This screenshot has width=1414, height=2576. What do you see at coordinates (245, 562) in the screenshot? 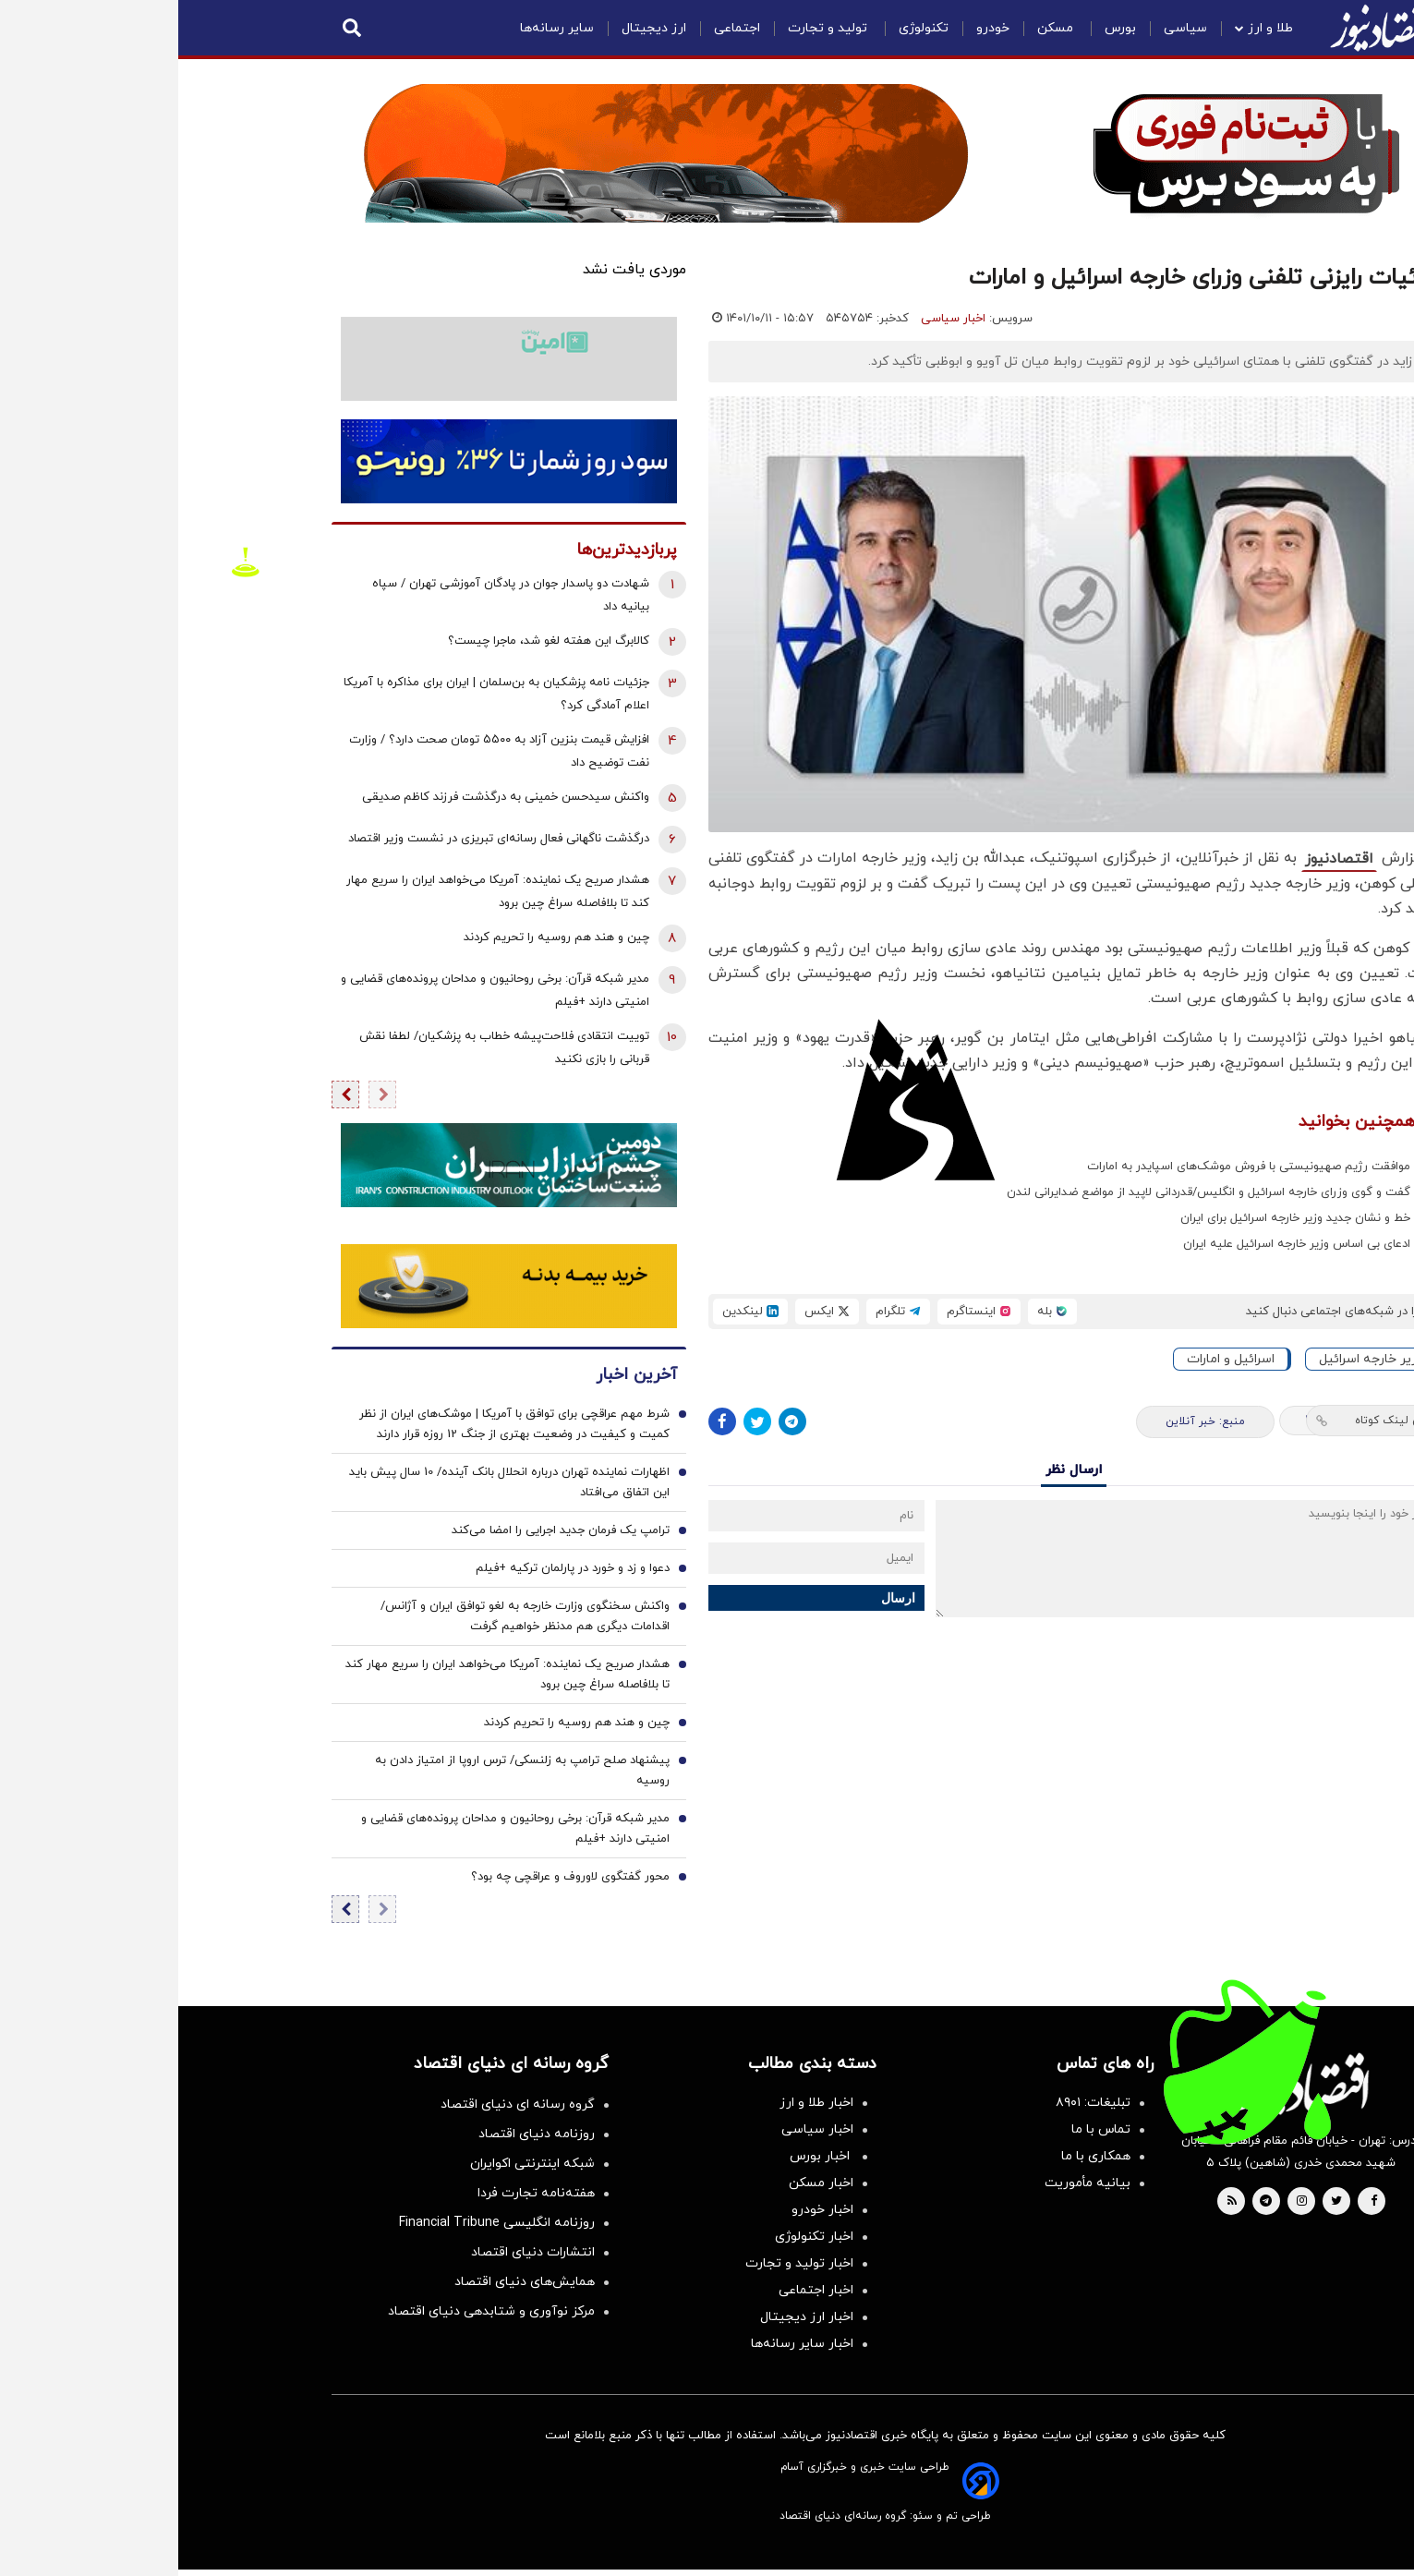
I see `indicates a hazard or dangerous area in gameplay` at bounding box center [245, 562].